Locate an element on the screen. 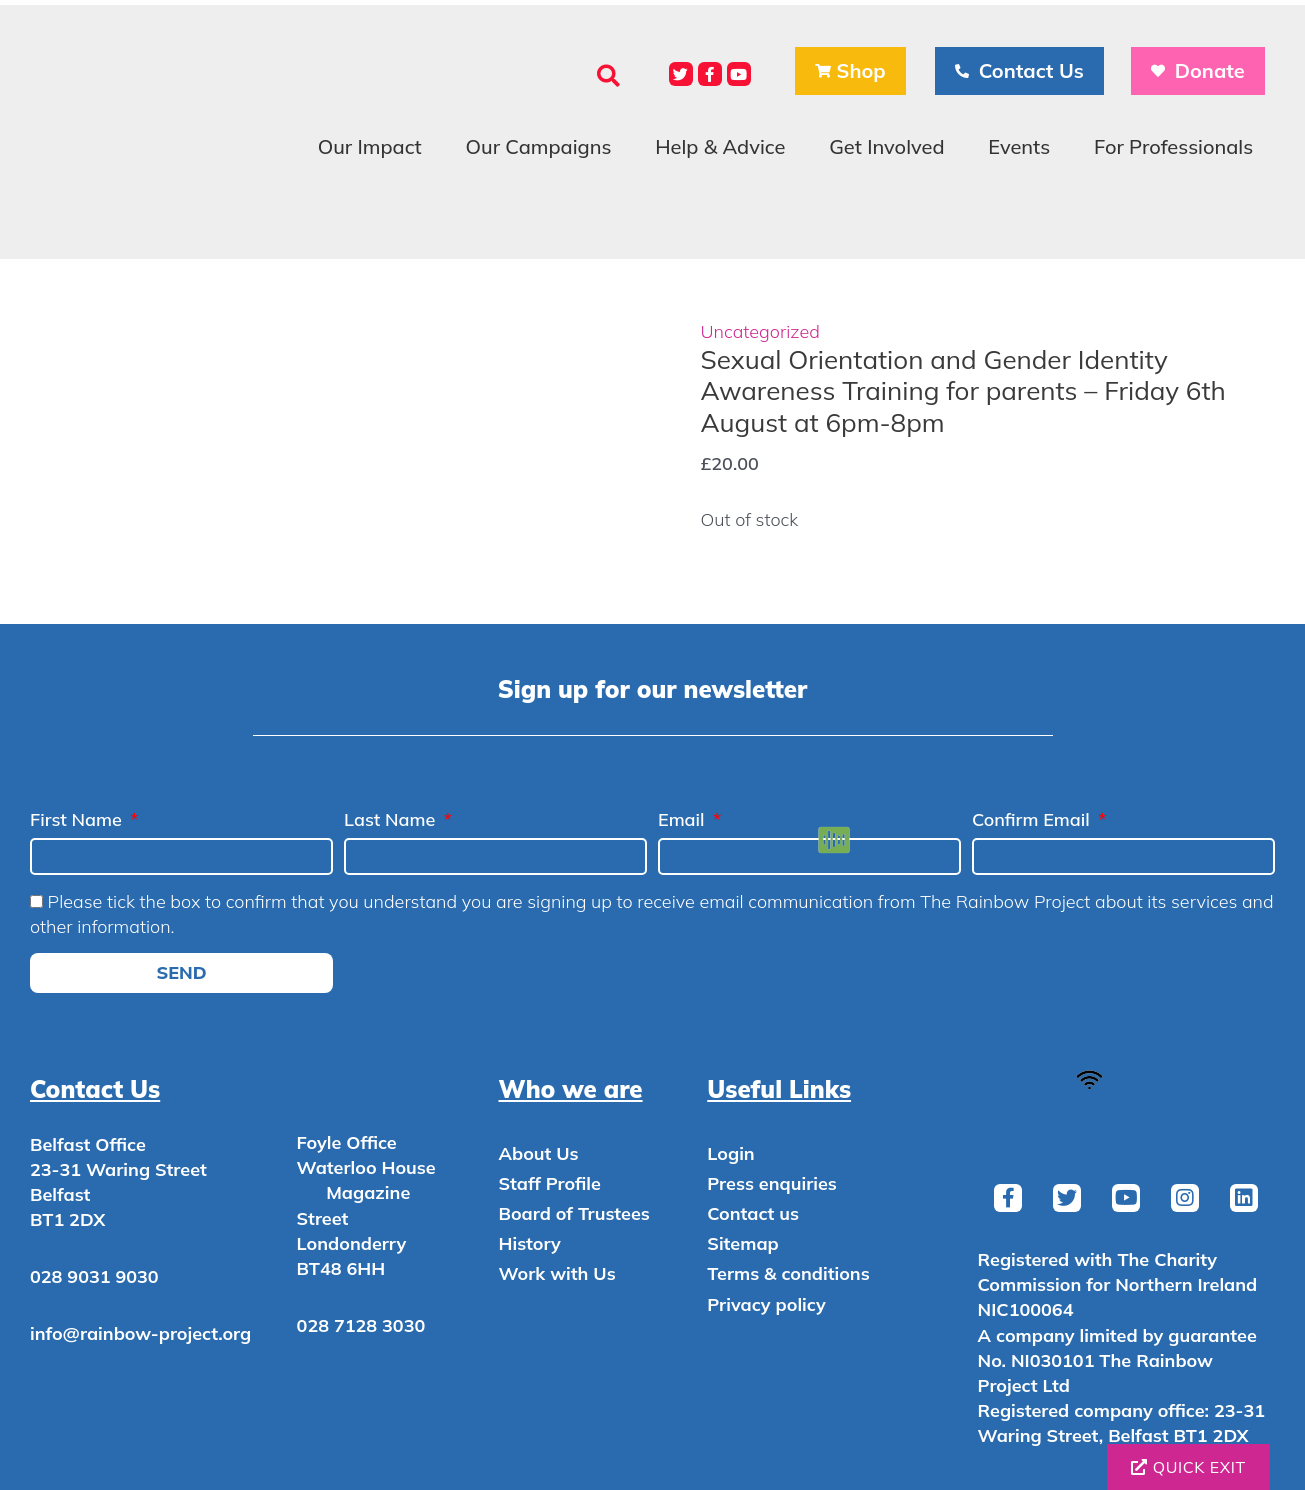  access audio or sound settings is located at coordinates (834, 840).